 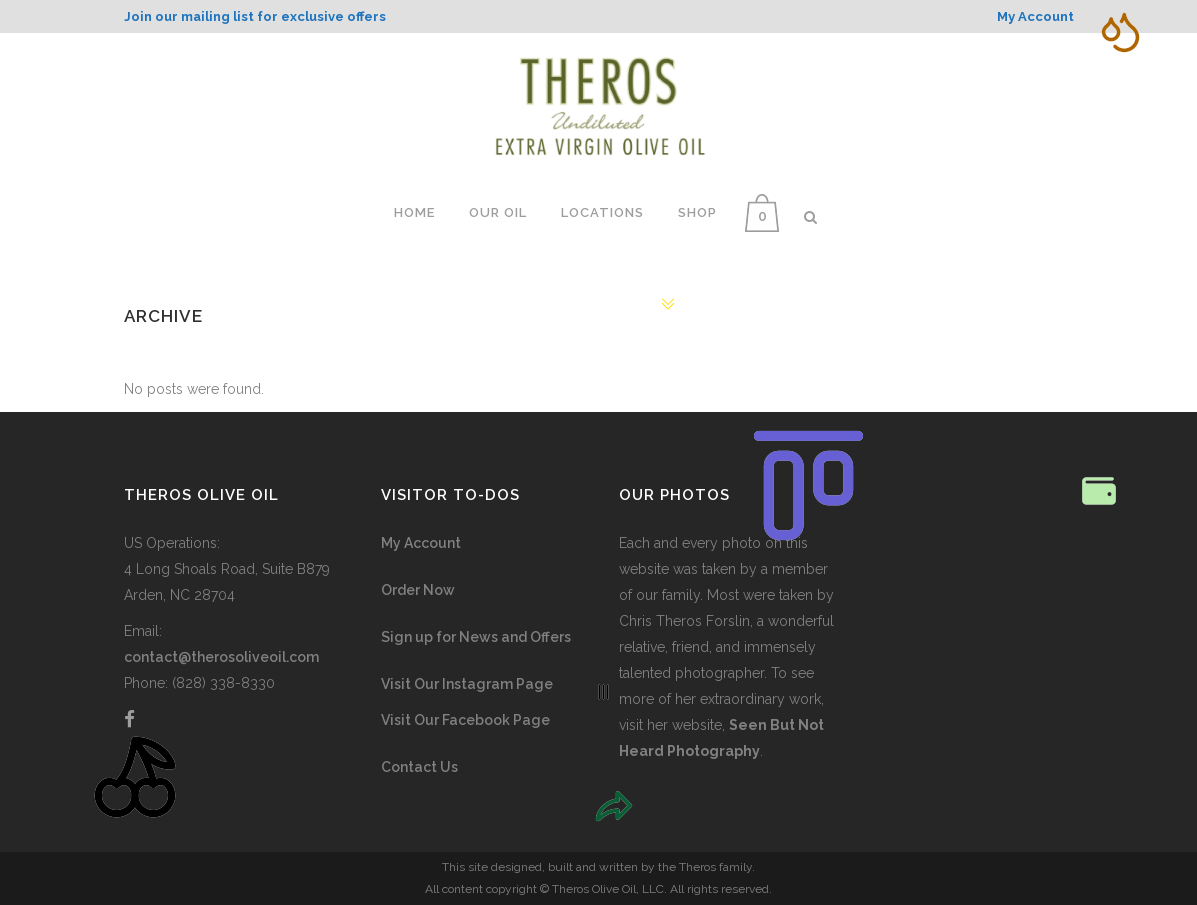 What do you see at coordinates (1099, 492) in the screenshot?
I see `access your wallet or payment methods` at bounding box center [1099, 492].